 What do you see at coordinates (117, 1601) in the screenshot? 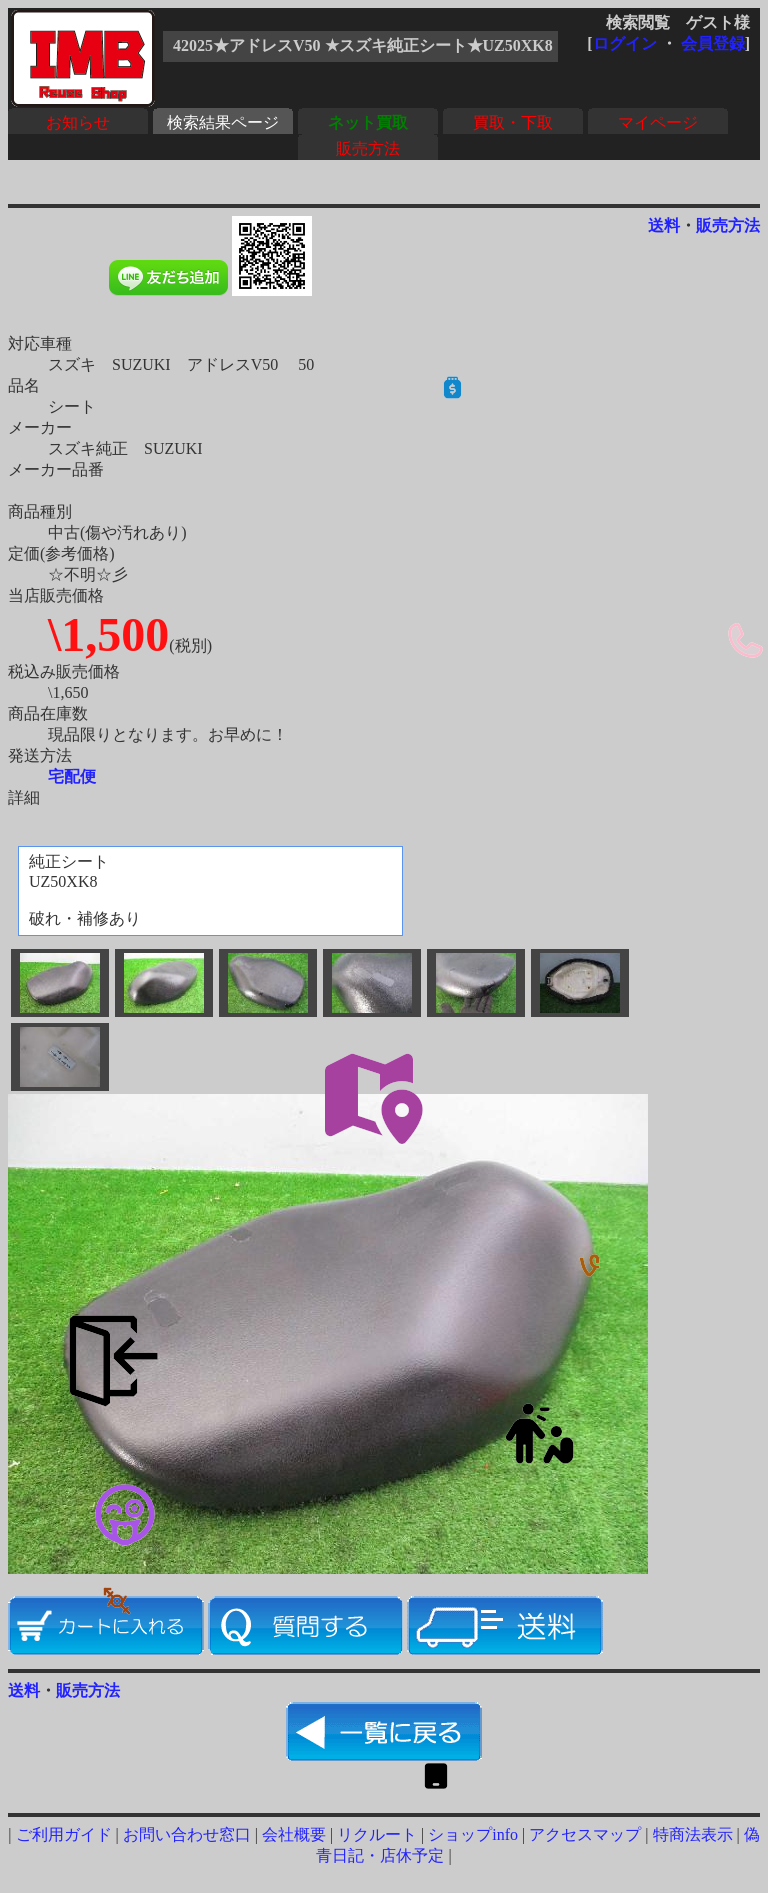
I see `indicates genderfluid identity option` at bounding box center [117, 1601].